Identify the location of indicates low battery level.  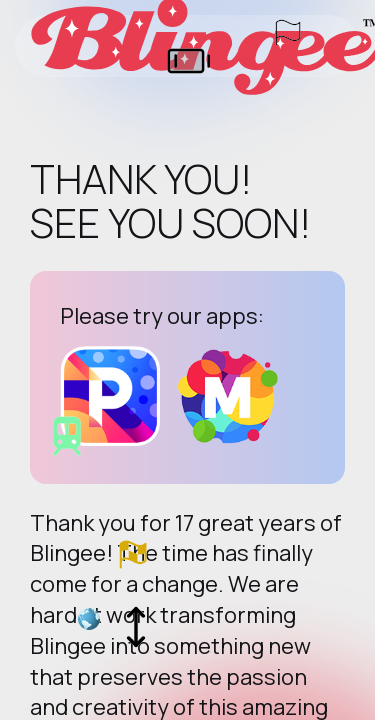
(188, 61).